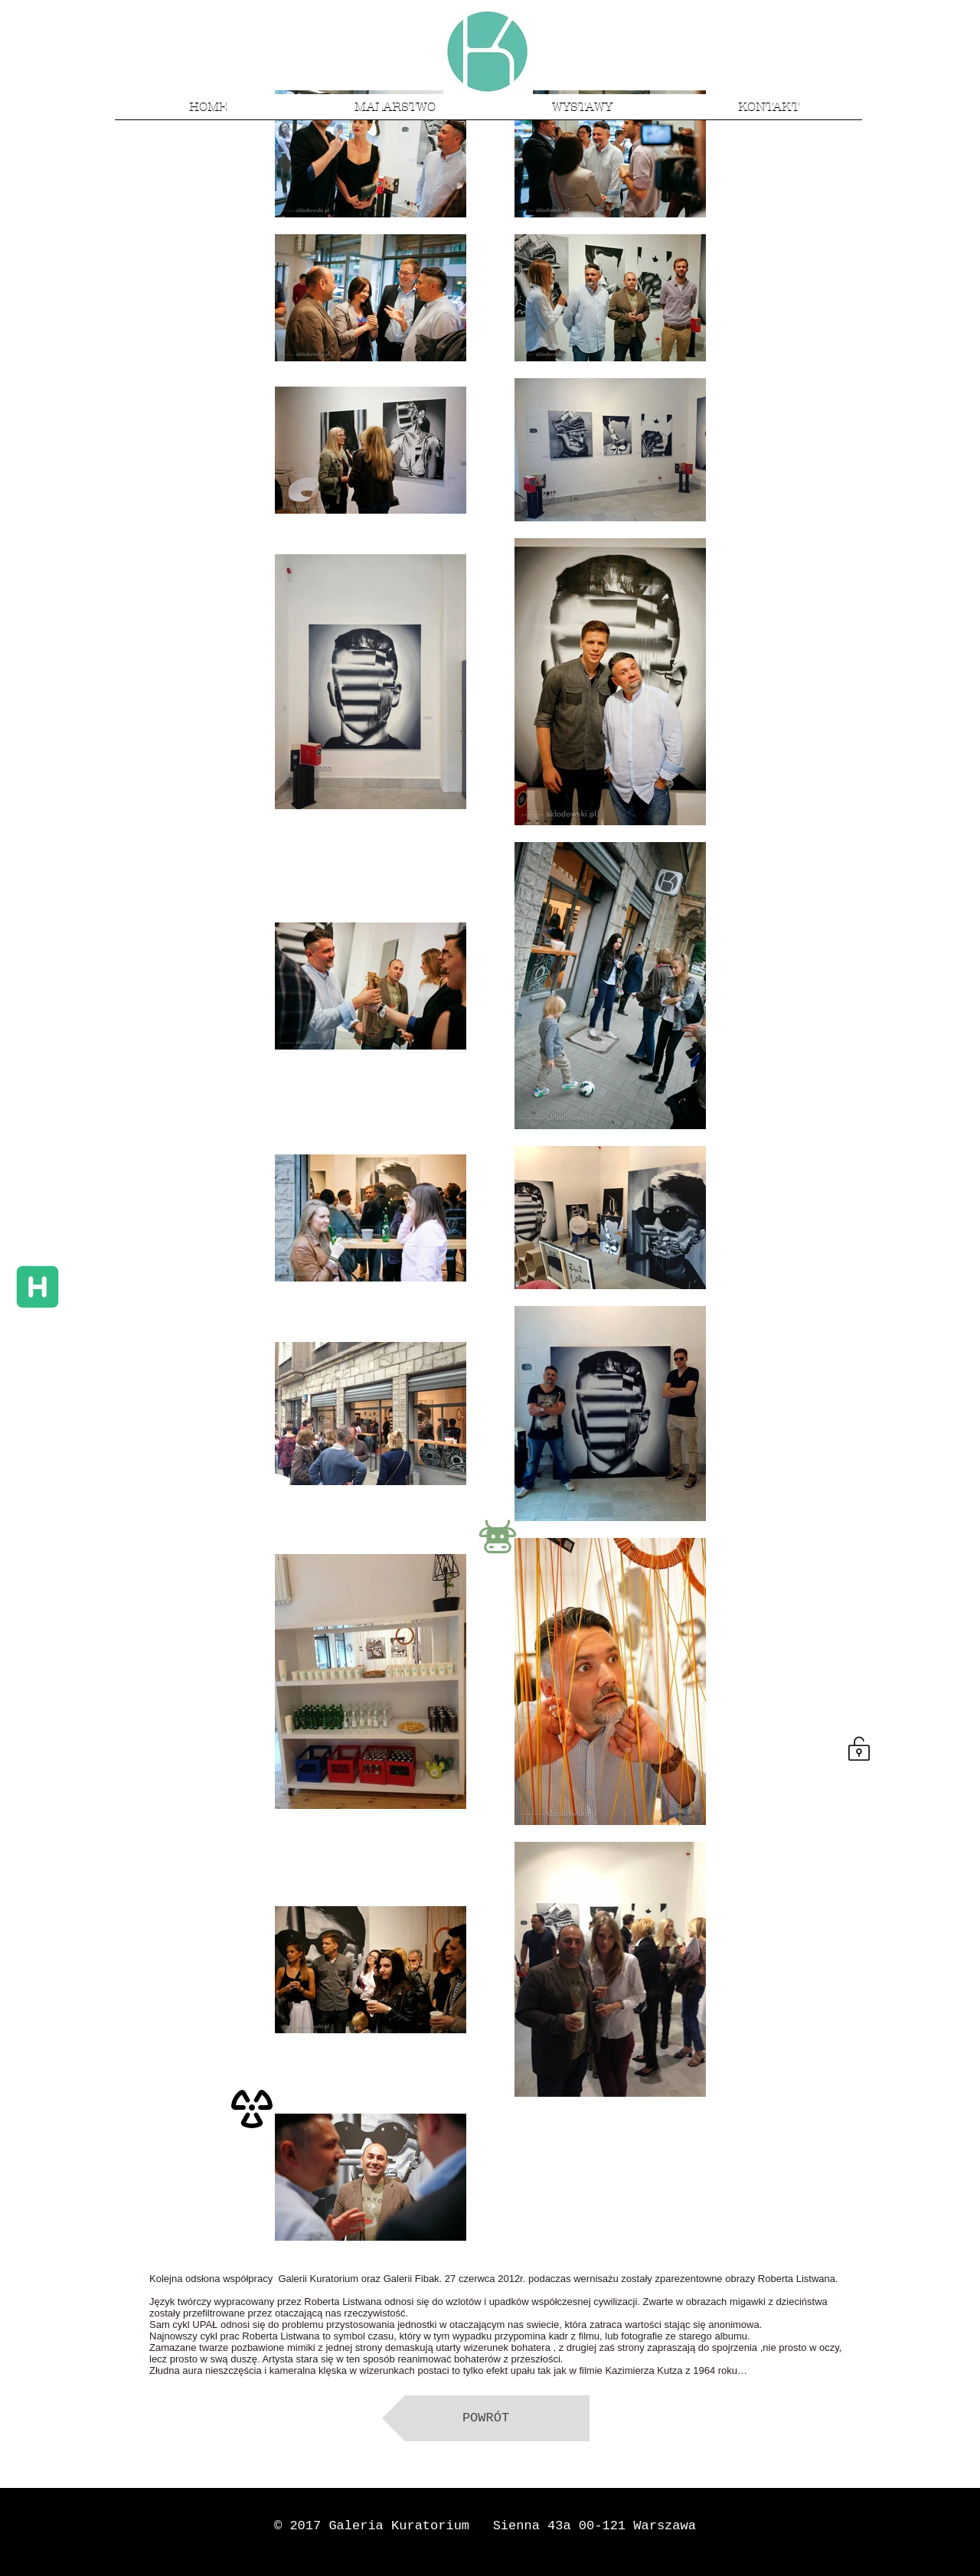 This screenshot has height=2576, width=980. I want to click on indicates dairy or farm-related content, so click(498, 1537).